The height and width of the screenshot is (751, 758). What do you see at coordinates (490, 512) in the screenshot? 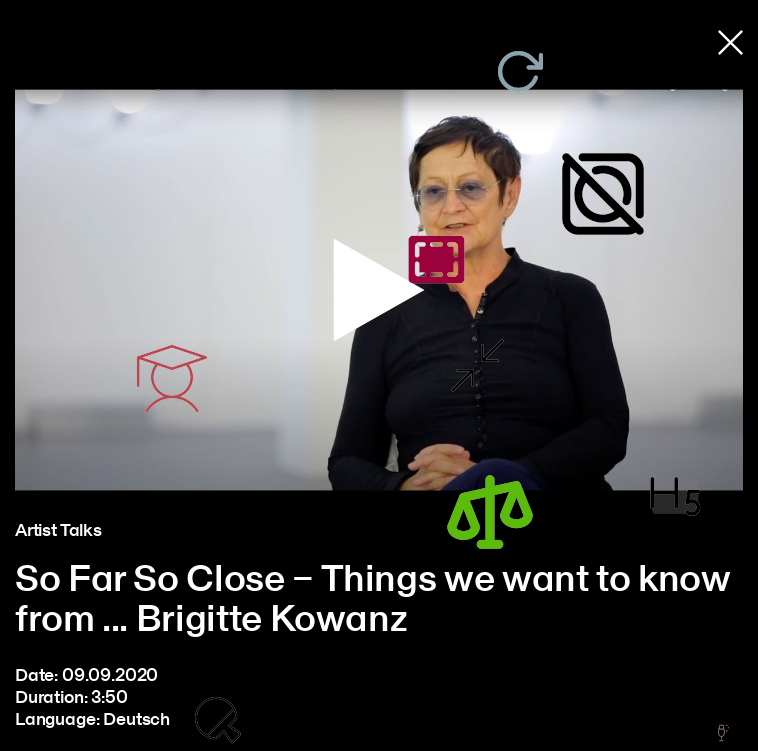
I see `access legal terms or policies` at bounding box center [490, 512].